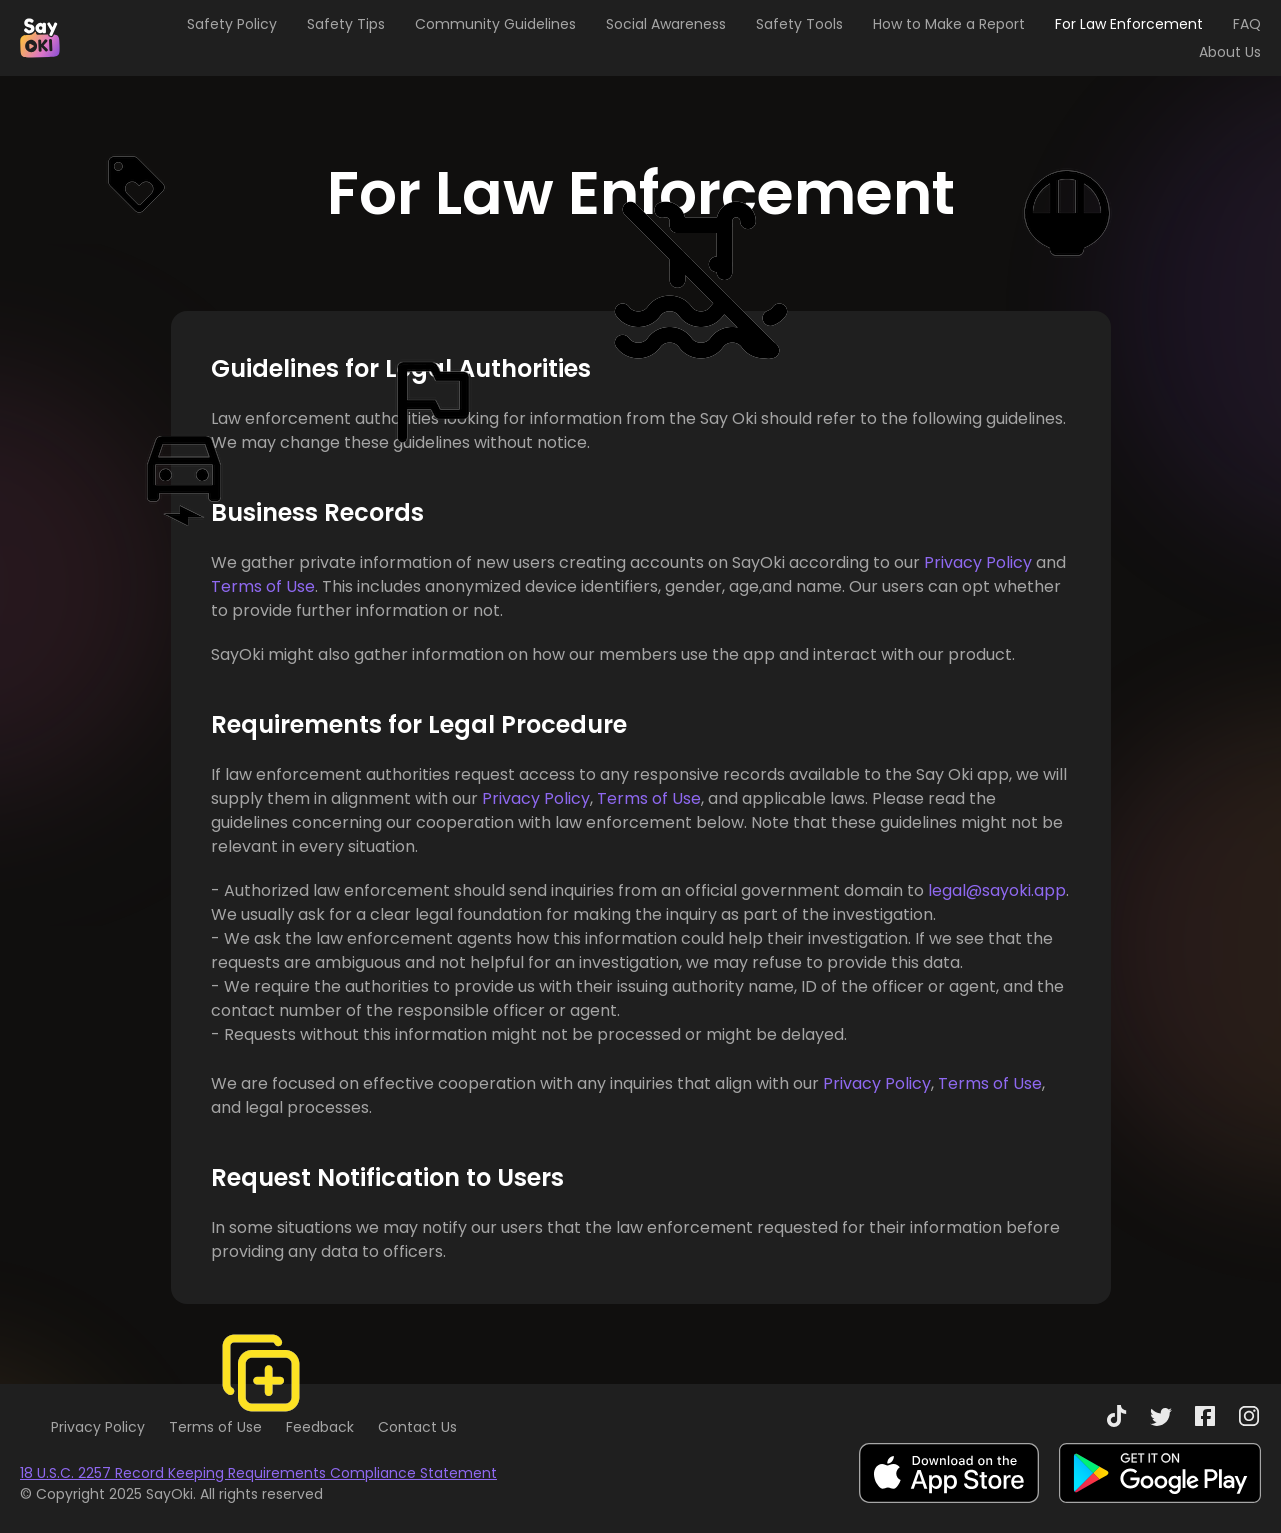  Describe the element at coordinates (1067, 213) in the screenshot. I see `browse asian or rice-based cuisine options` at that location.